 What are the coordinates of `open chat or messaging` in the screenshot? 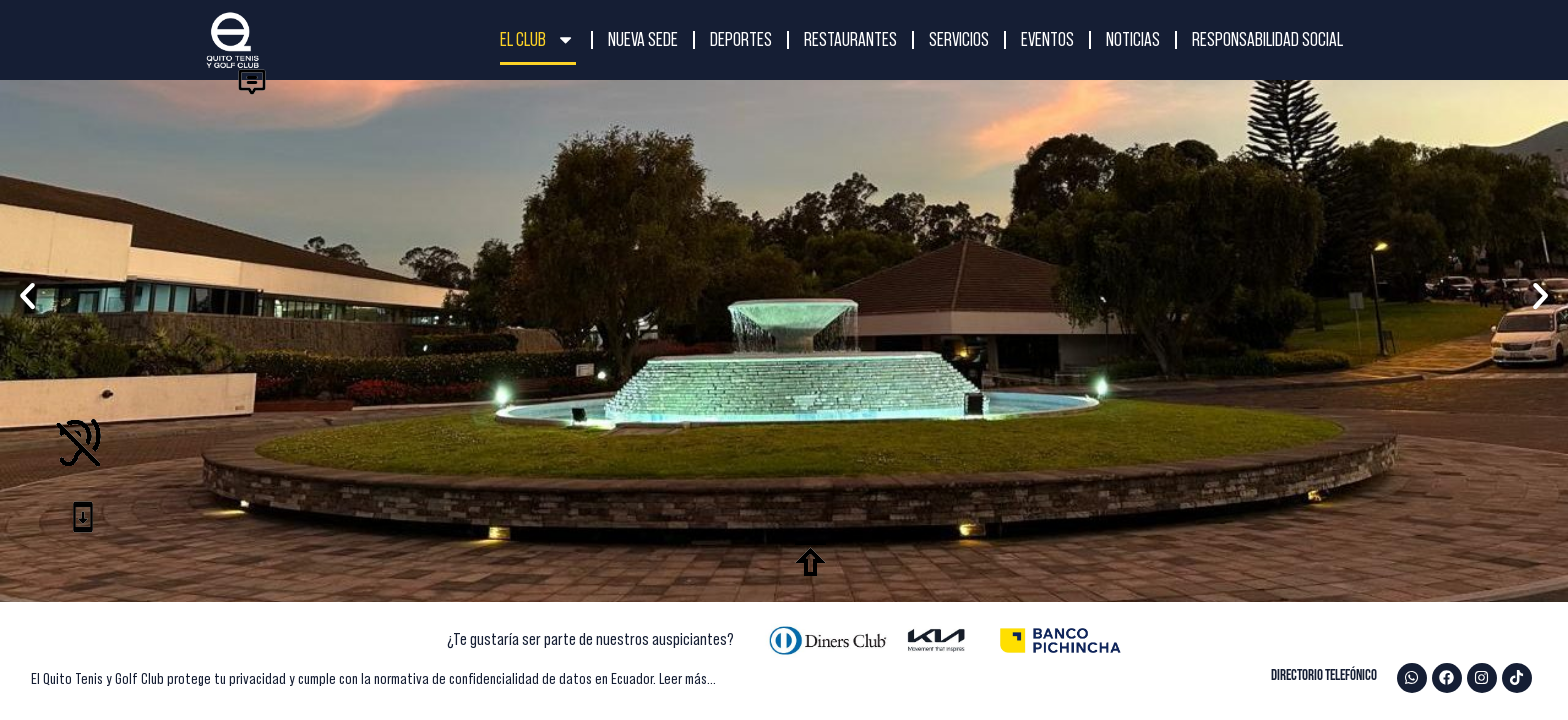 It's located at (252, 81).